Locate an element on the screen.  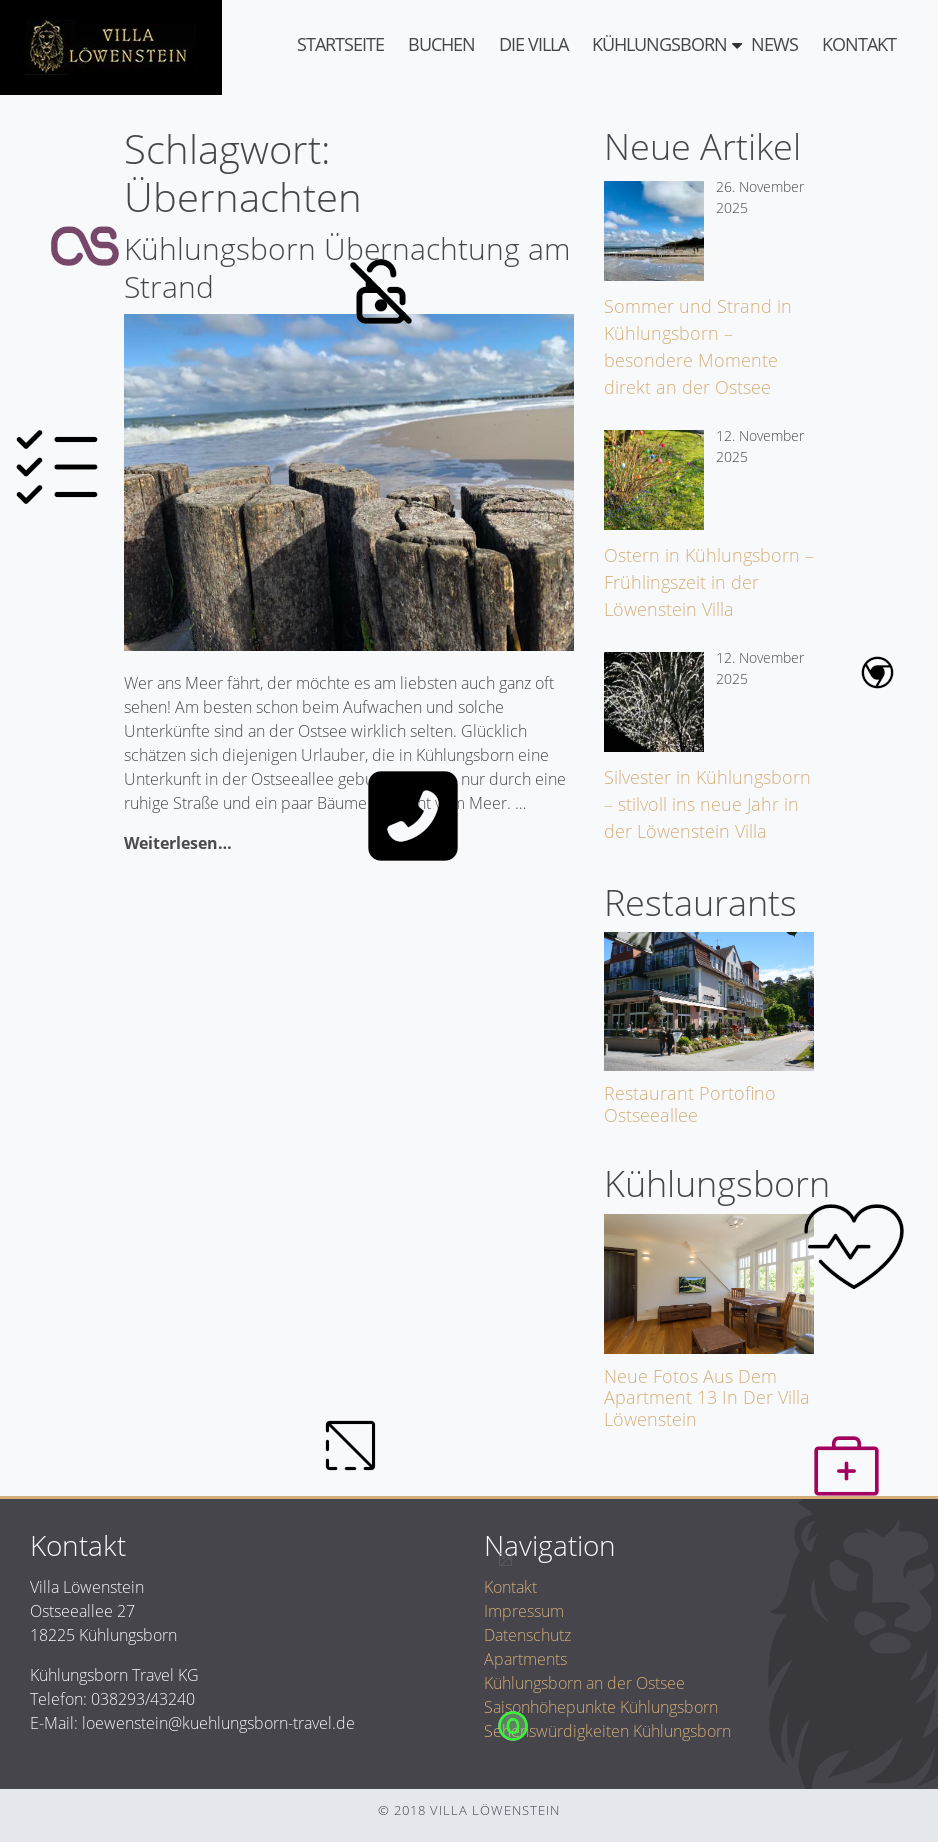
invert current selection is located at coordinates (350, 1445).